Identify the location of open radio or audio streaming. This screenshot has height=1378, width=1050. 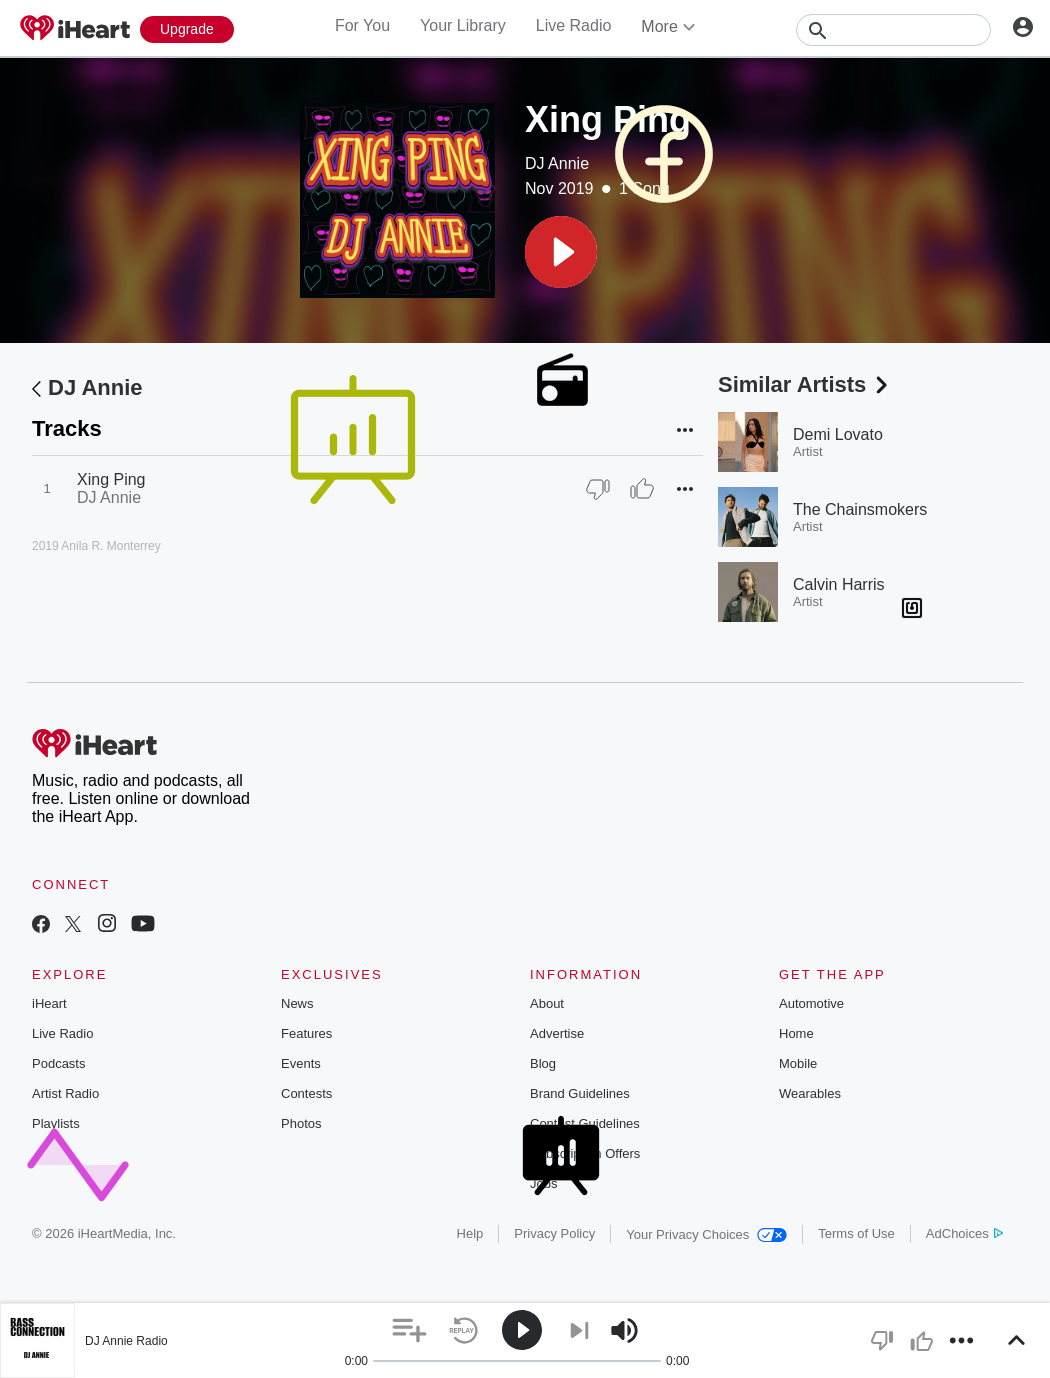
(562, 380).